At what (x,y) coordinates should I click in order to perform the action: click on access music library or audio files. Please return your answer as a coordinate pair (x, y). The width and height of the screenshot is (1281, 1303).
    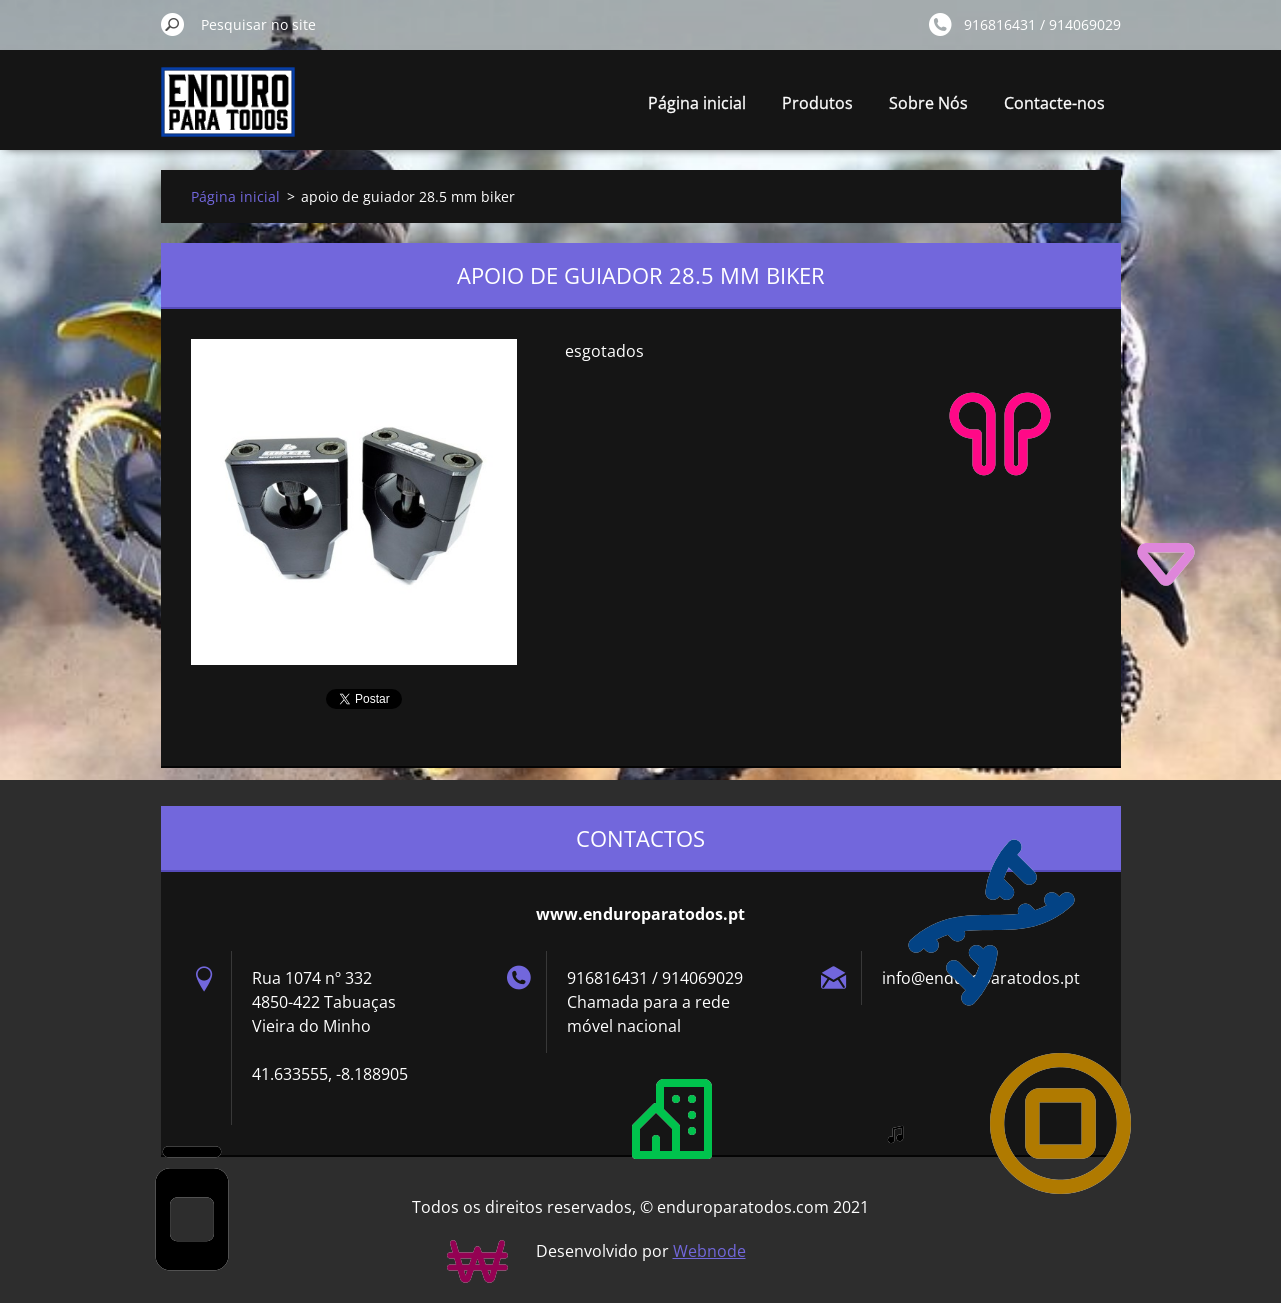
    Looking at the image, I should click on (896, 1134).